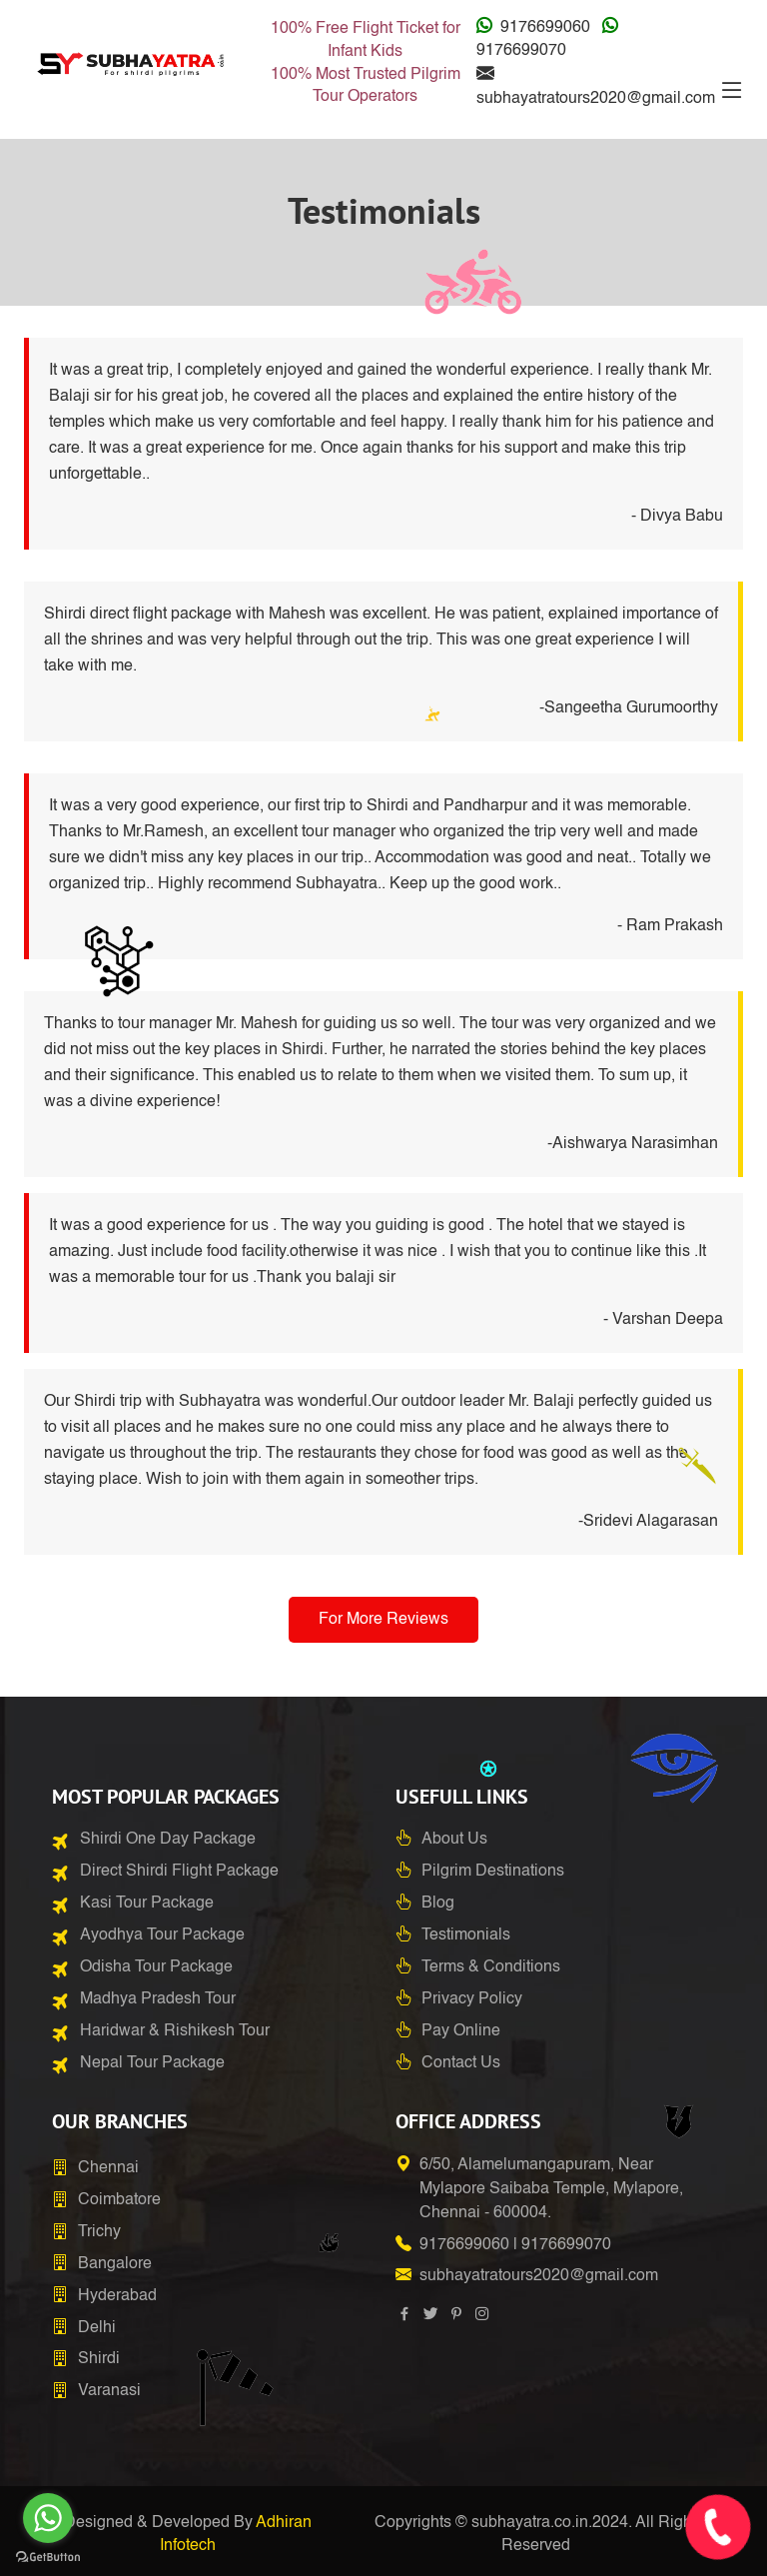  Describe the element at coordinates (432, 713) in the screenshot. I see `indicates a backstab or stealth attack ability` at that location.